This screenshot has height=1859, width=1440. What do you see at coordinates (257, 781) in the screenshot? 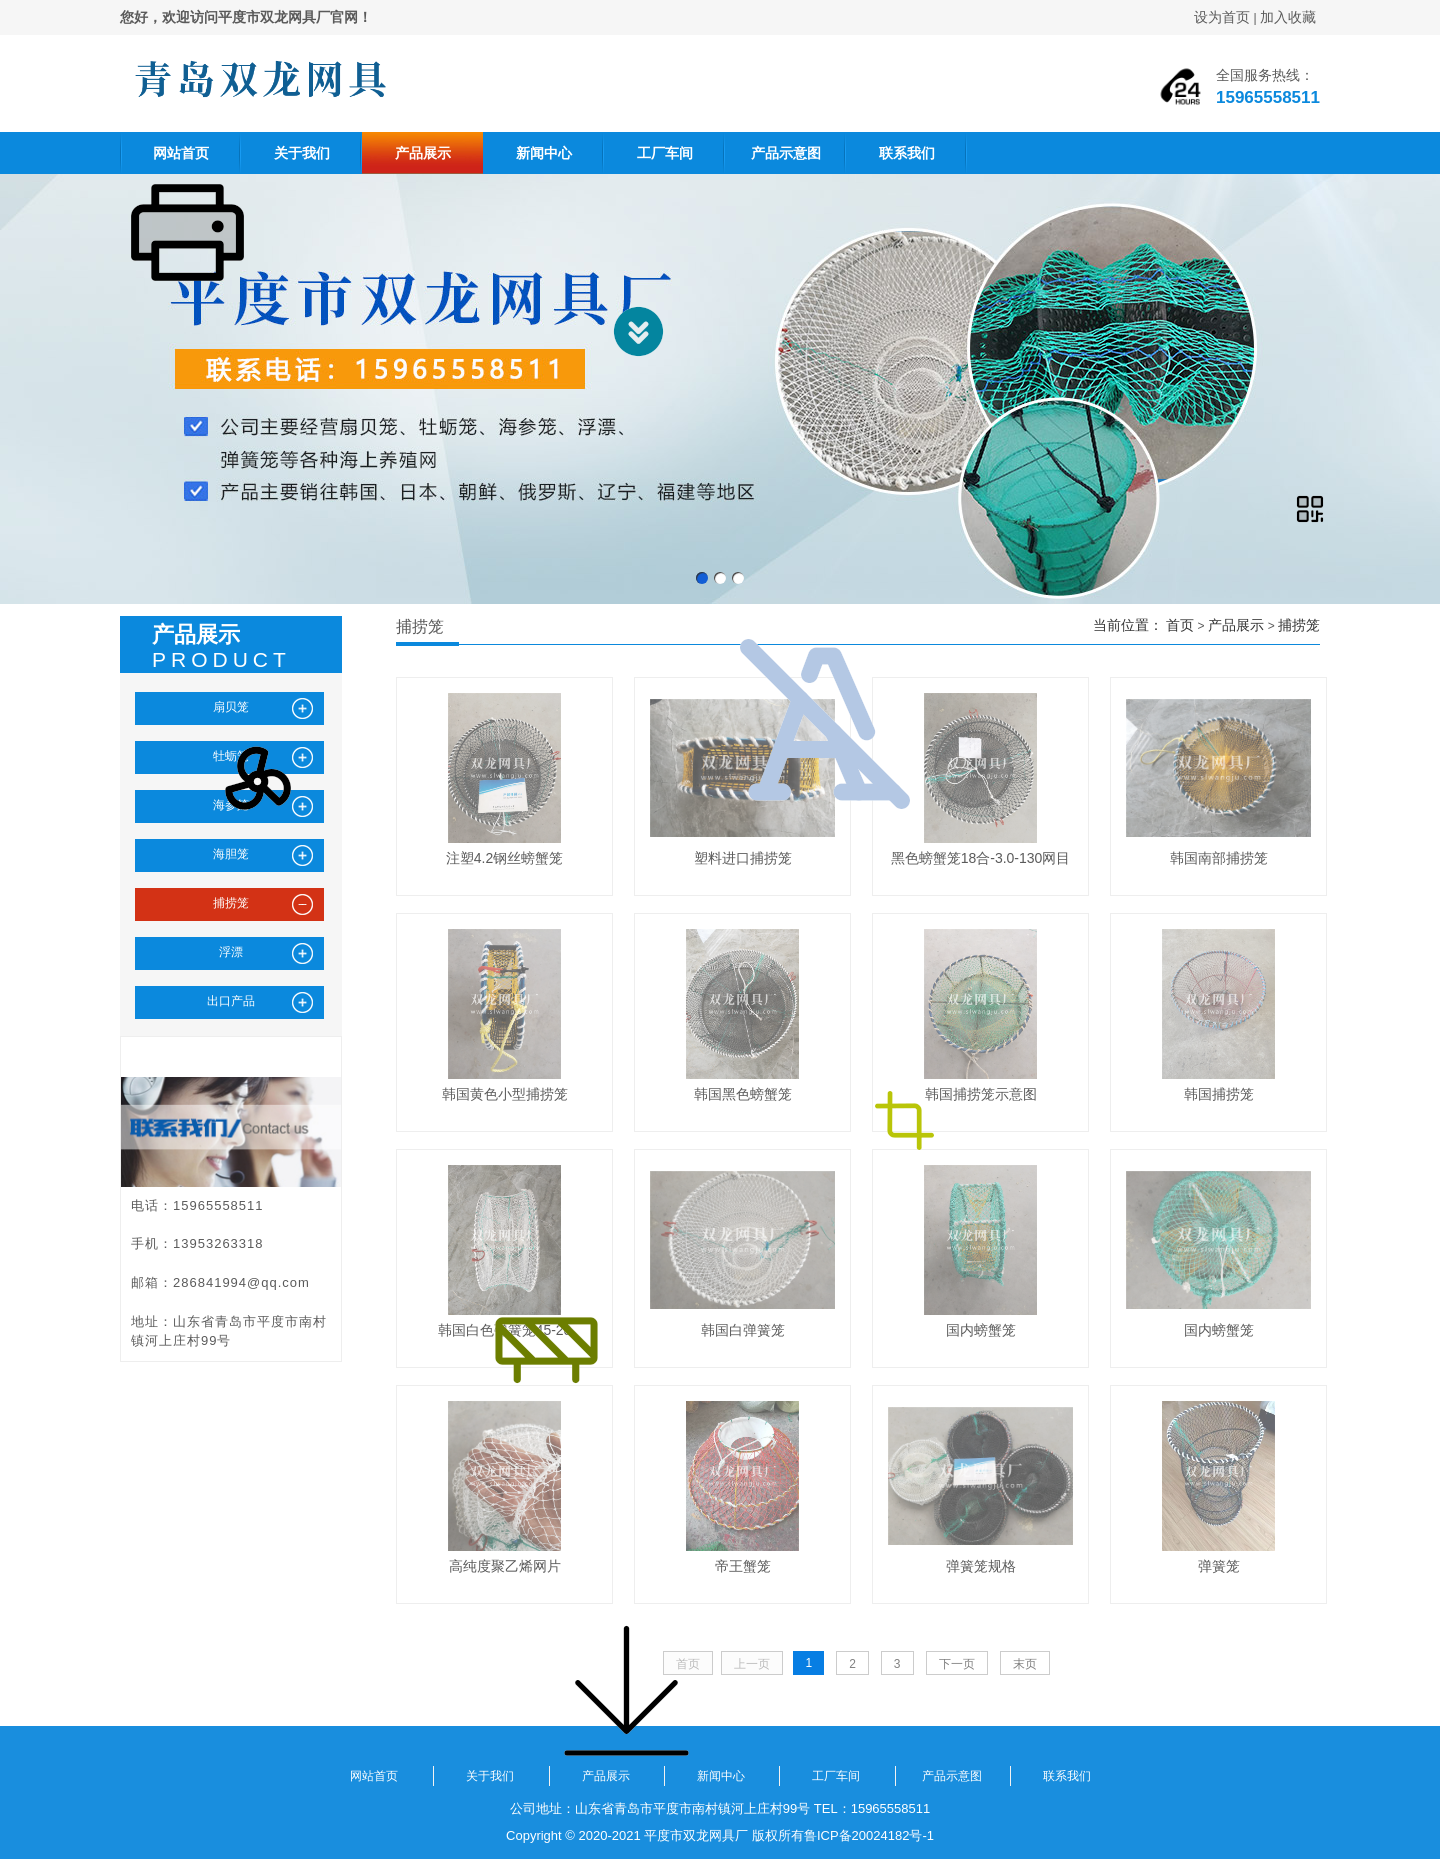
I see `control fan or ventilation settings` at bounding box center [257, 781].